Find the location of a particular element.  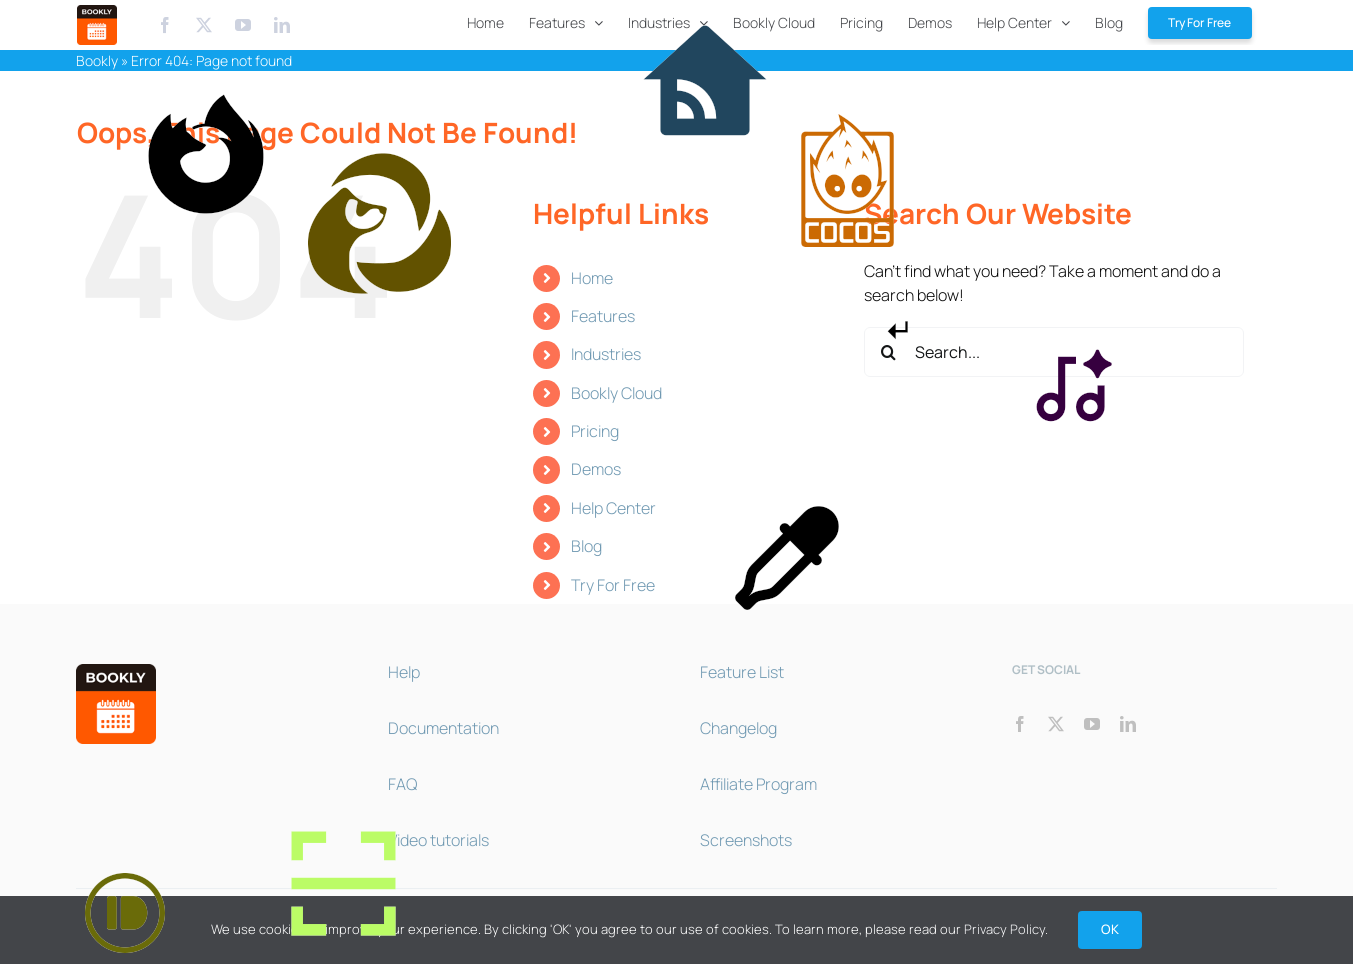

pick a color from the screen is located at coordinates (786, 558).